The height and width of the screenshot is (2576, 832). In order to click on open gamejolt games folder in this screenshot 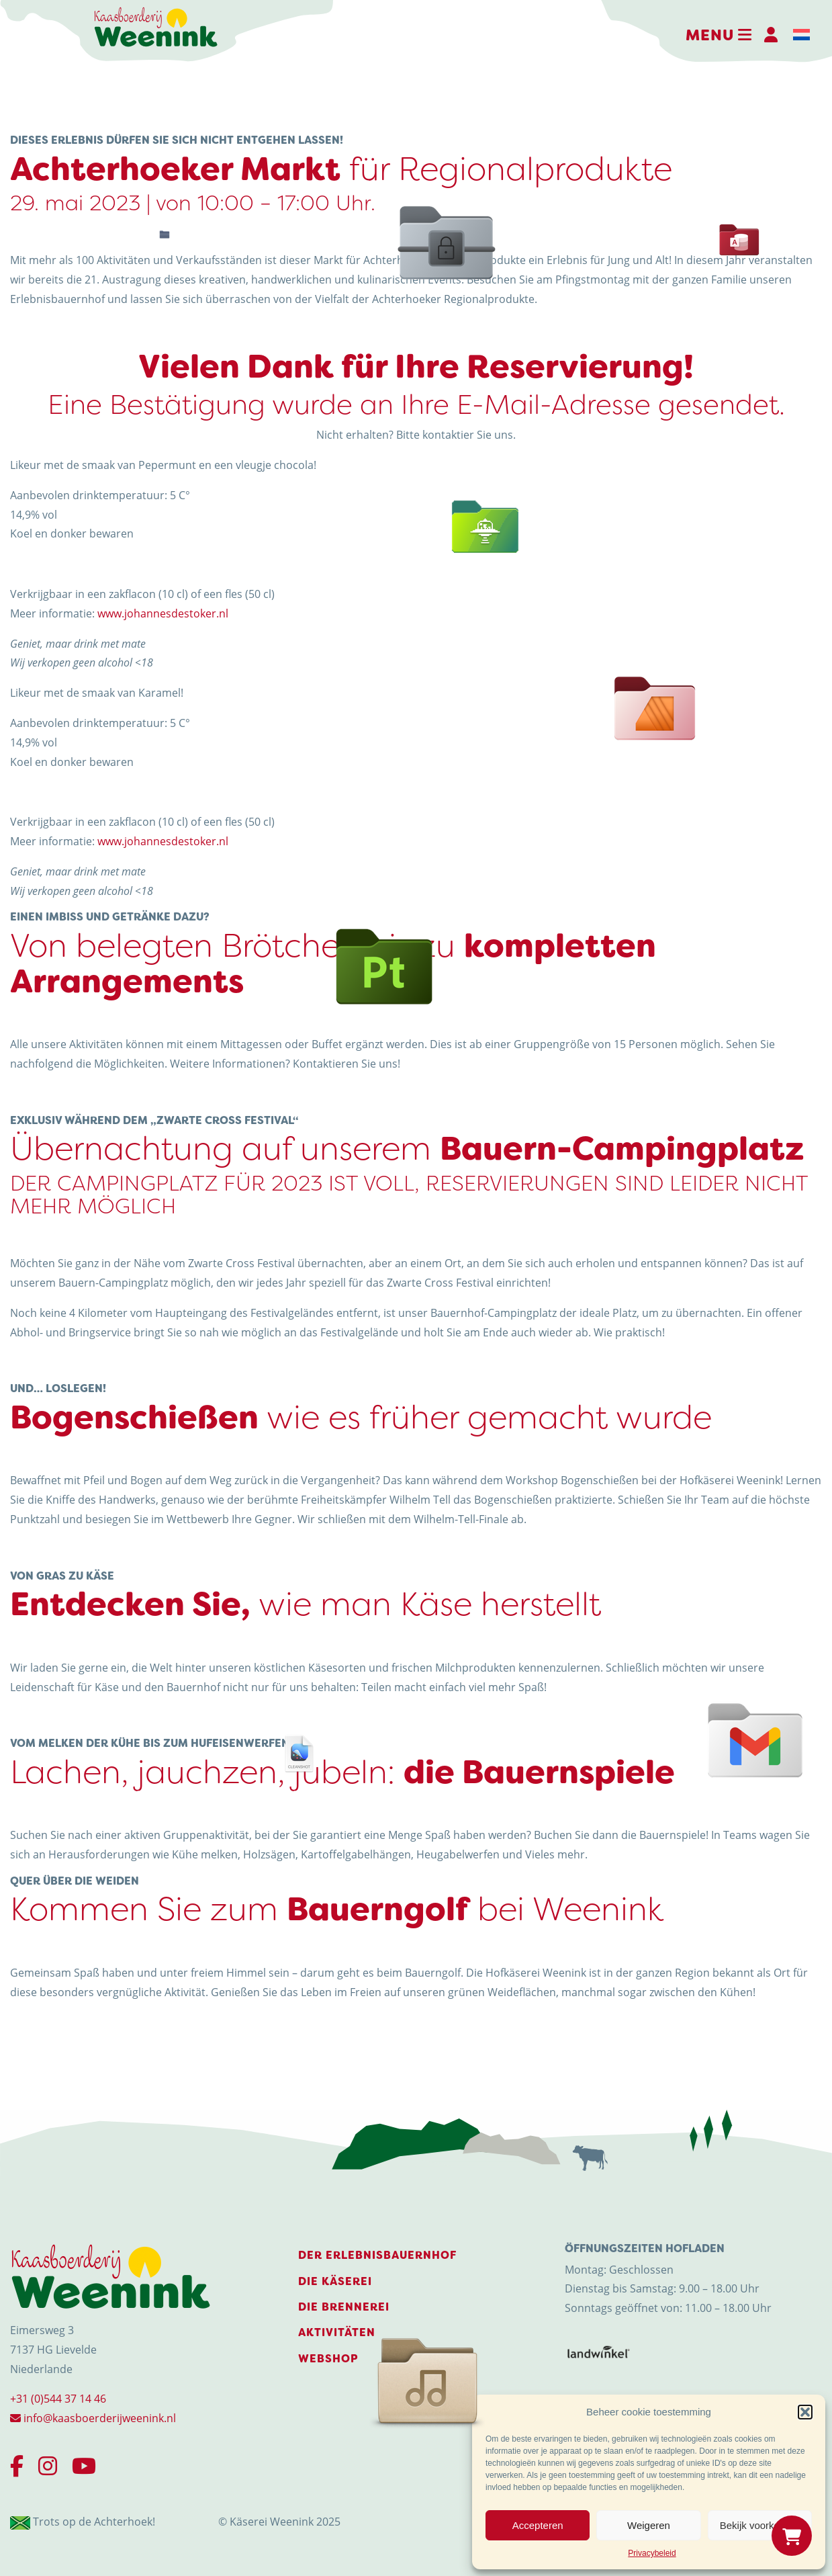, I will do `click(485, 528)`.